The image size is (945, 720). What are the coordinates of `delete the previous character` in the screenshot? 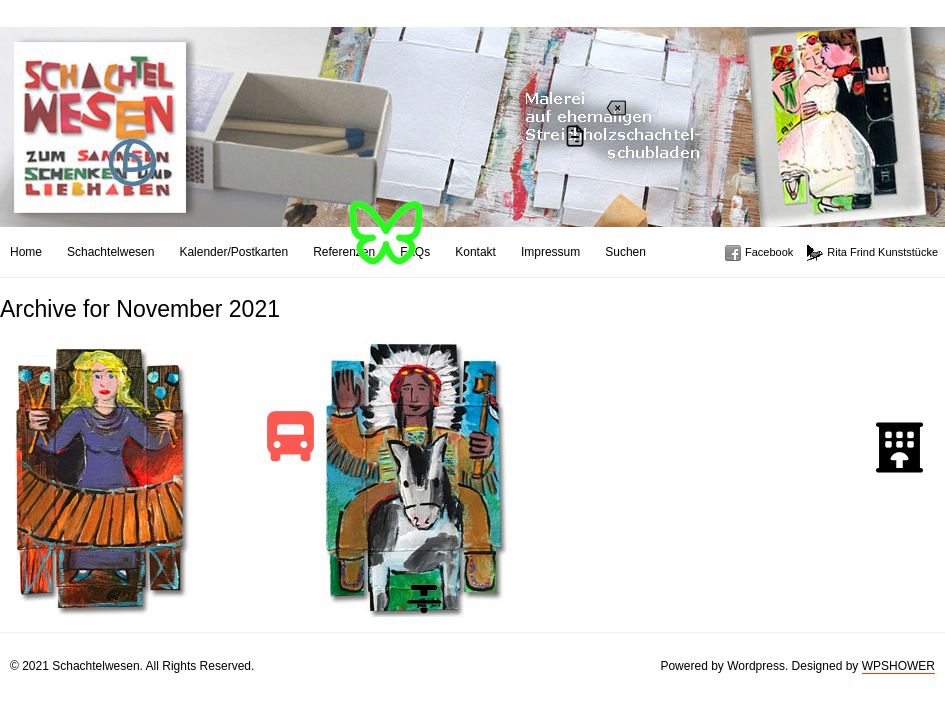 It's located at (617, 108).